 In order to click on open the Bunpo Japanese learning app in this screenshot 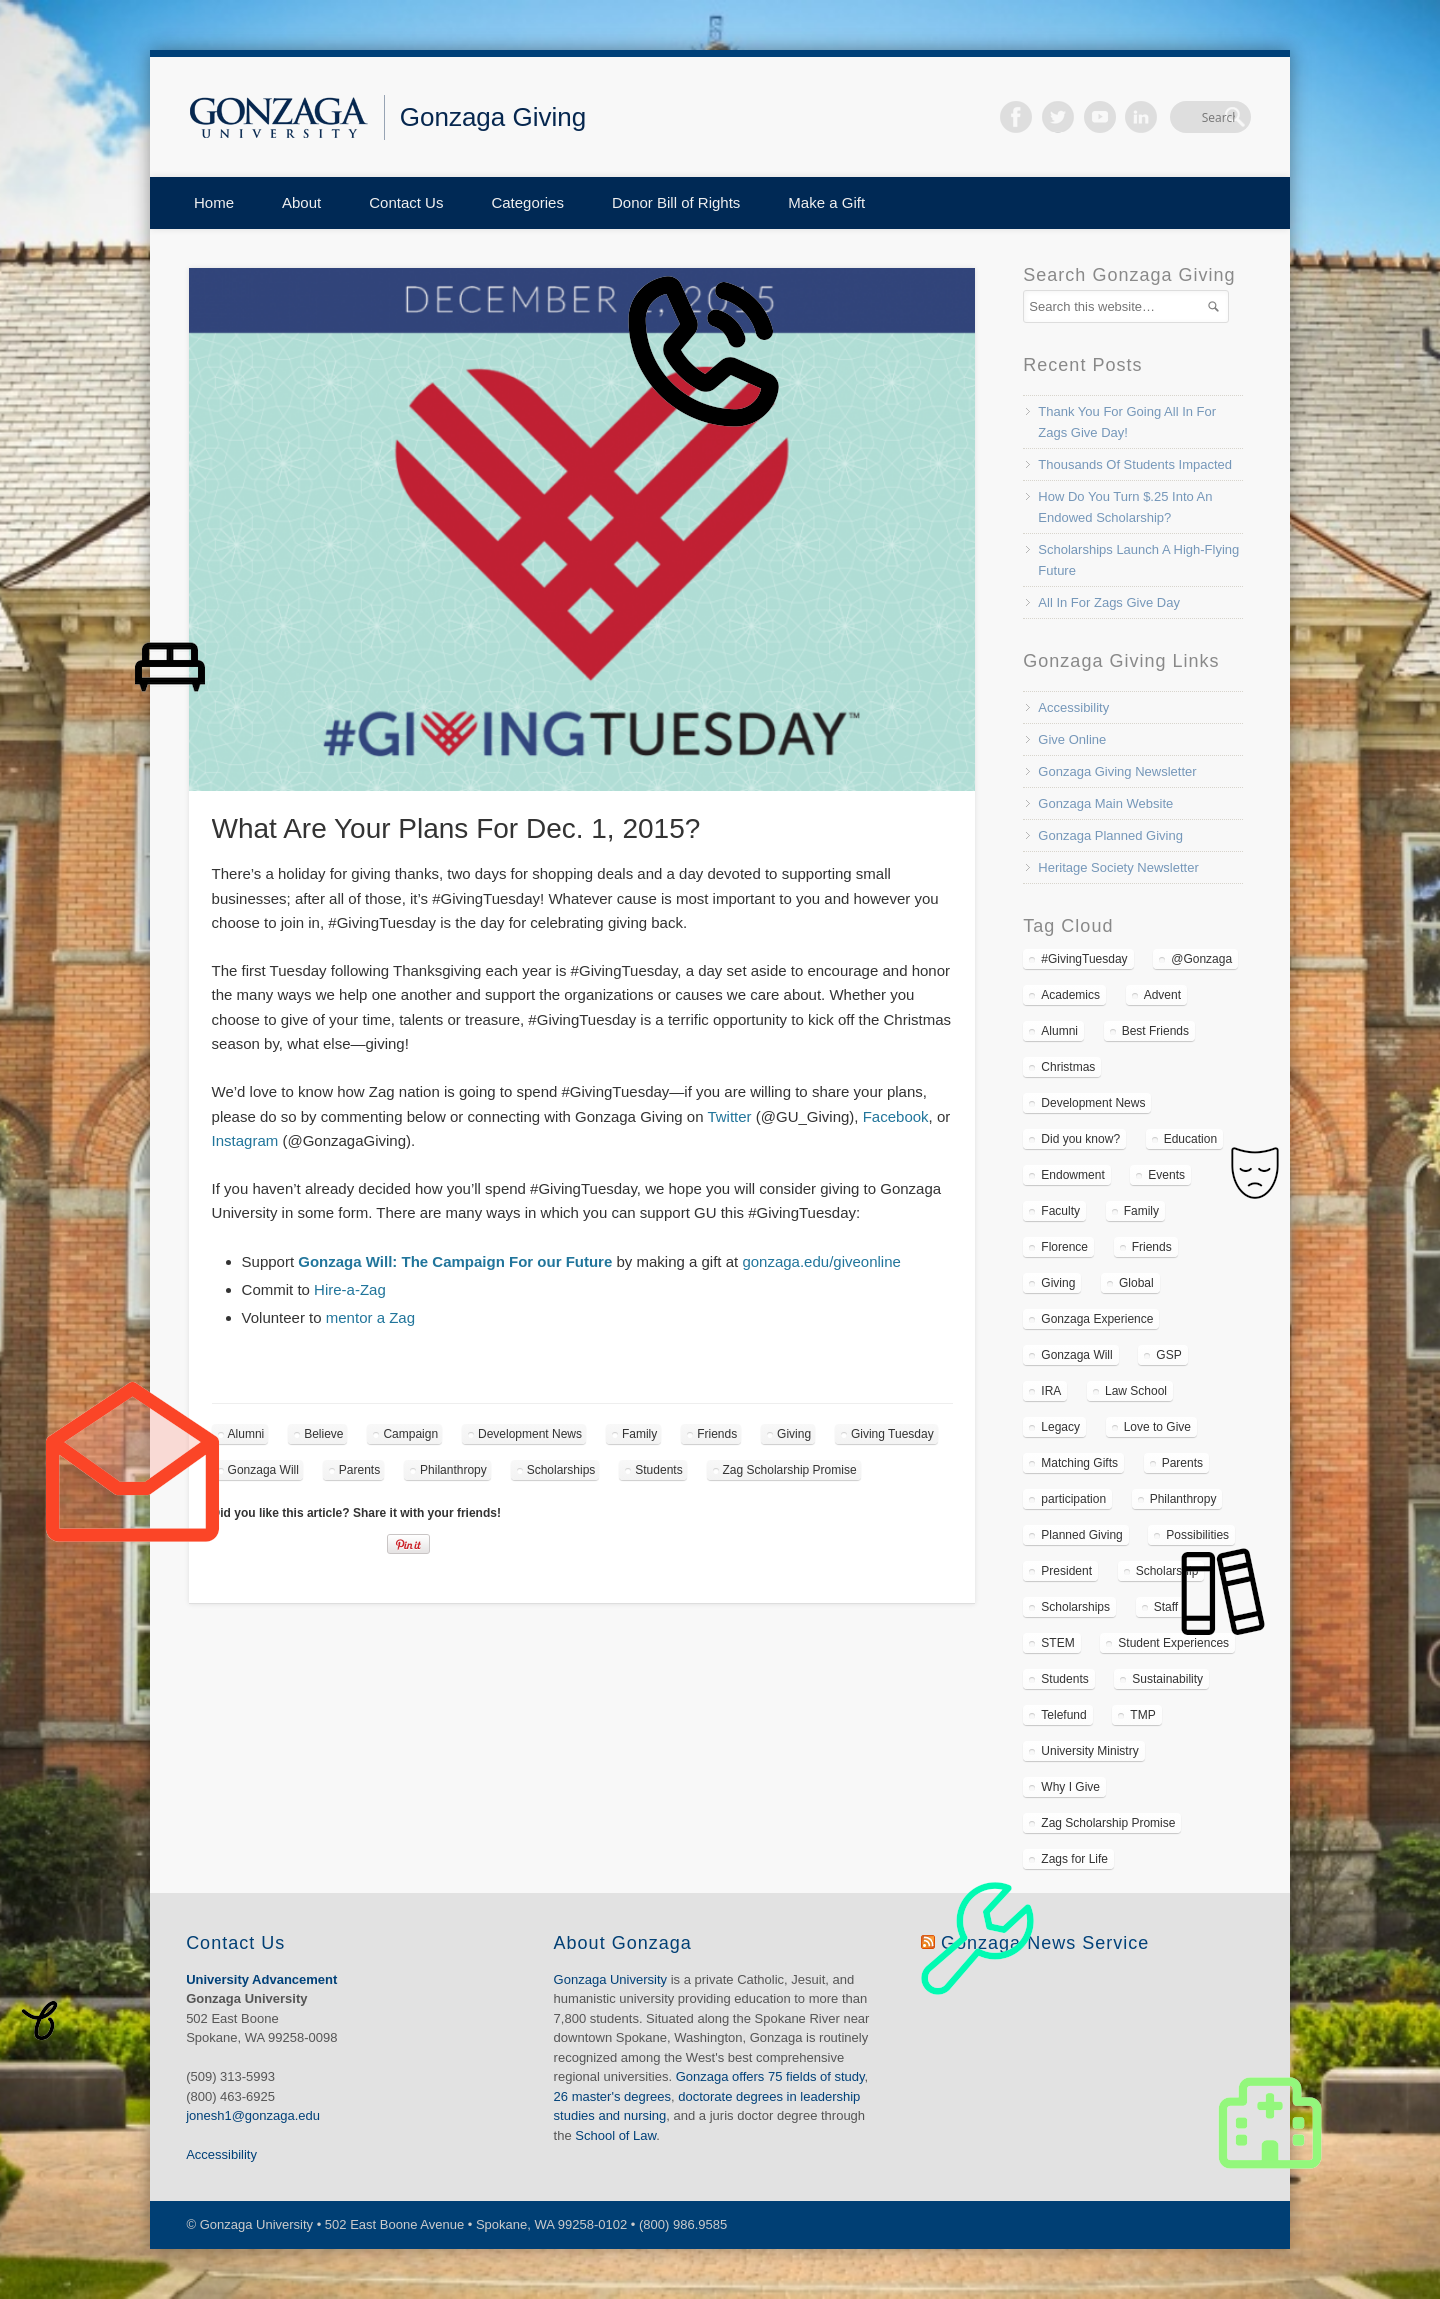, I will do `click(39, 2020)`.